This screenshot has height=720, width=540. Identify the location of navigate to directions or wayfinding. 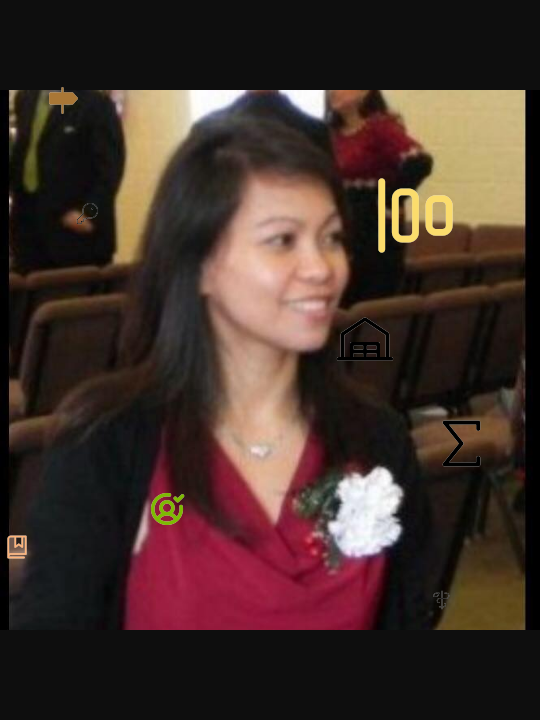
(62, 100).